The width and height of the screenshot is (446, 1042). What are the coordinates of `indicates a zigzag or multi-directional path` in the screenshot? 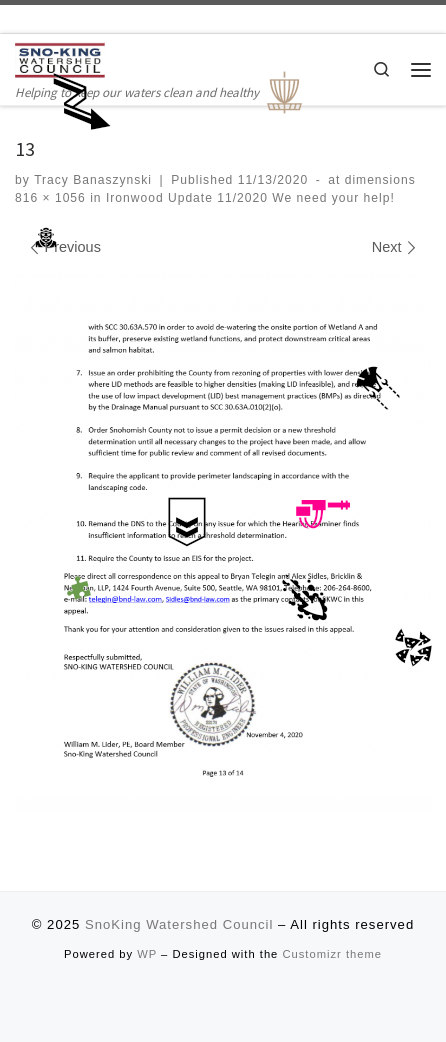 It's located at (82, 102).